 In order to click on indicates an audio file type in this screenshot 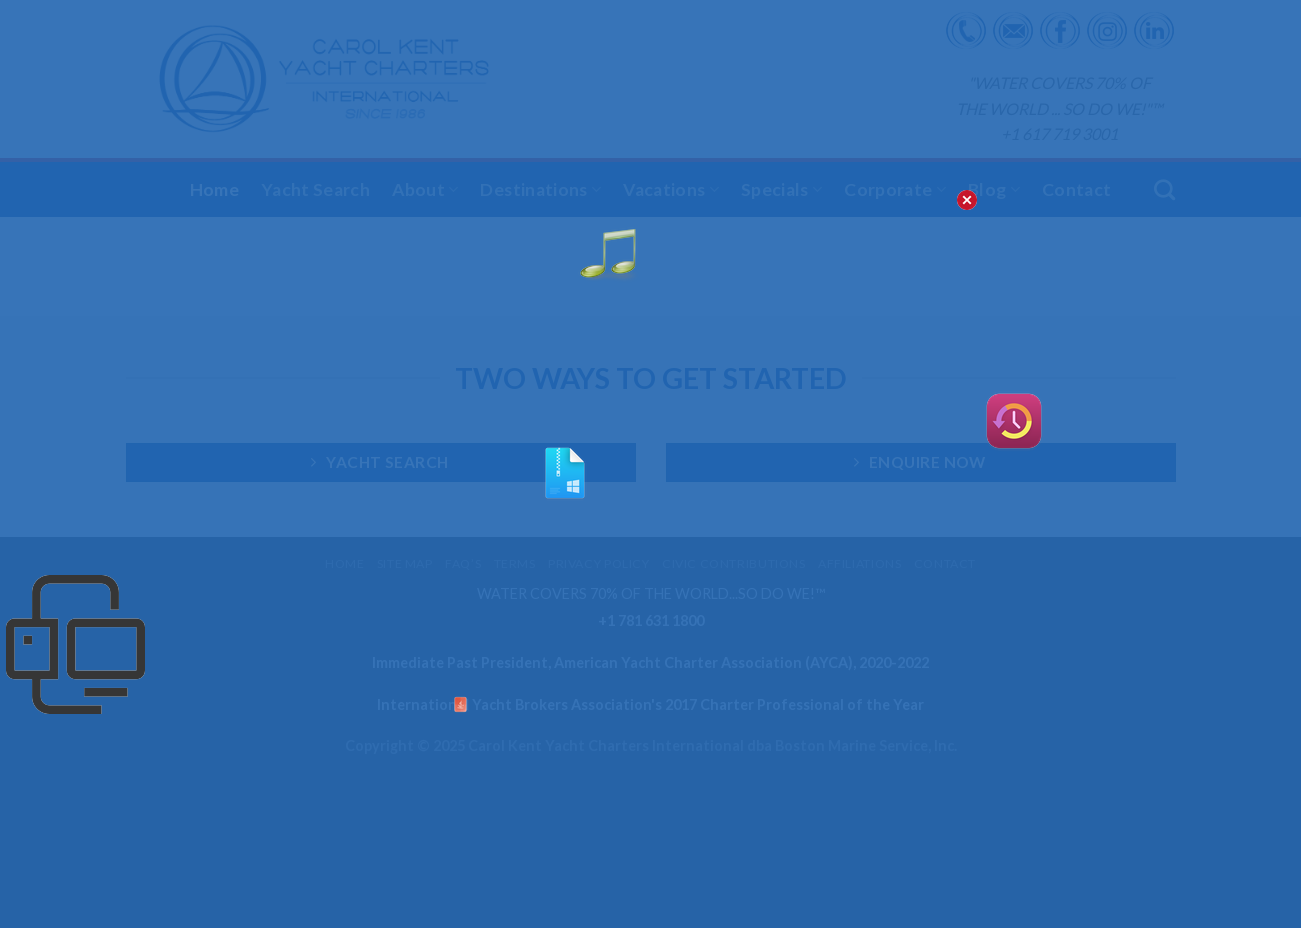, I will do `click(608, 254)`.